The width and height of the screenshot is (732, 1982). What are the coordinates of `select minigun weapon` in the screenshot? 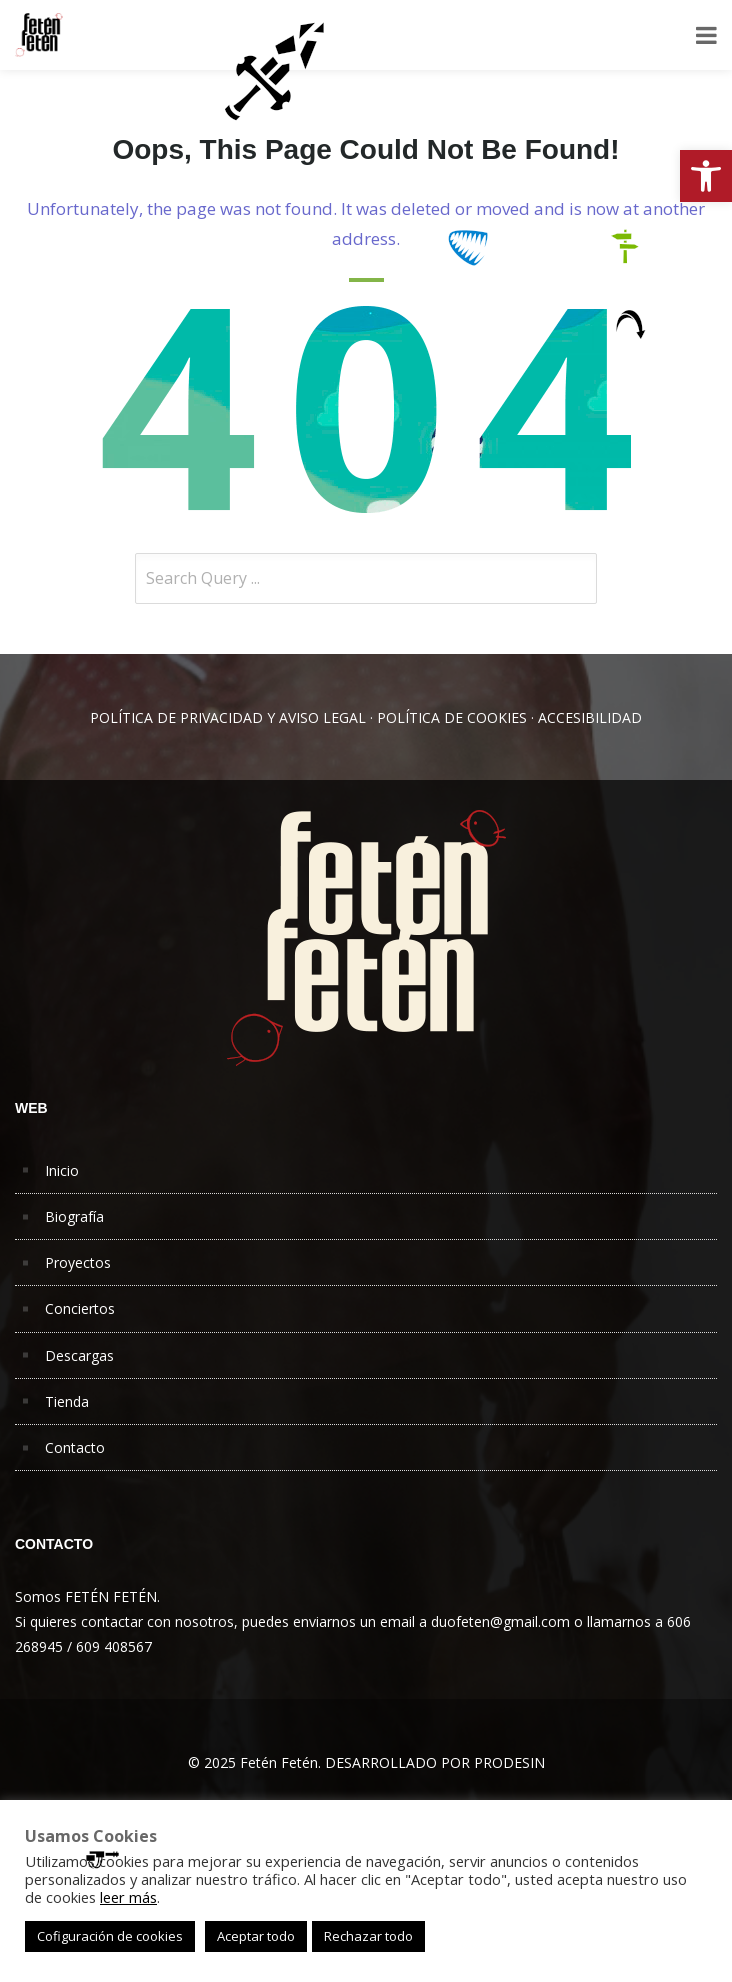 It's located at (102, 1855).